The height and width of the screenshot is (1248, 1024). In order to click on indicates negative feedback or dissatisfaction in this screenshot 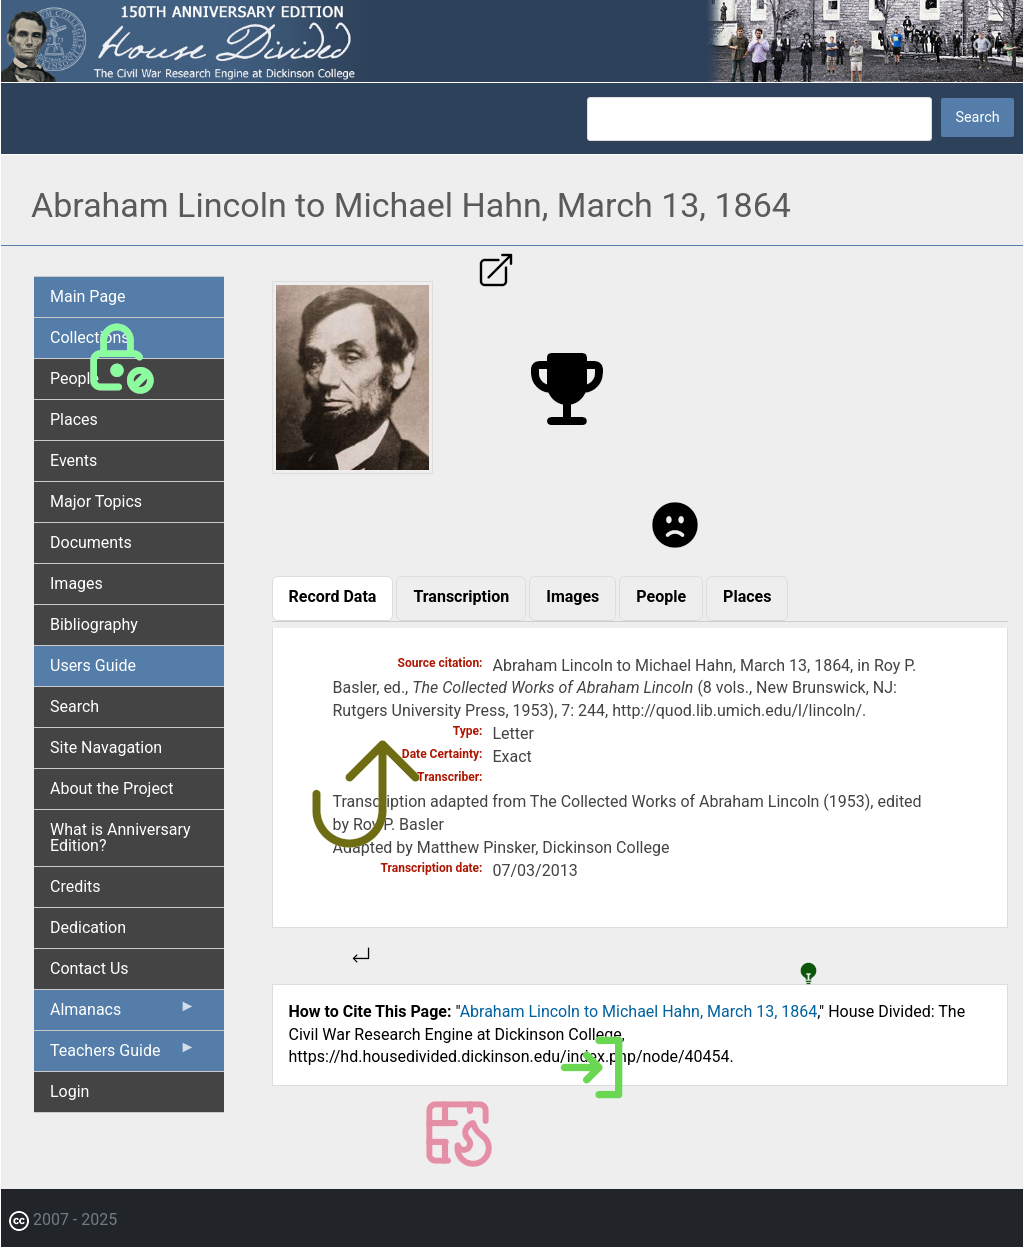, I will do `click(675, 525)`.